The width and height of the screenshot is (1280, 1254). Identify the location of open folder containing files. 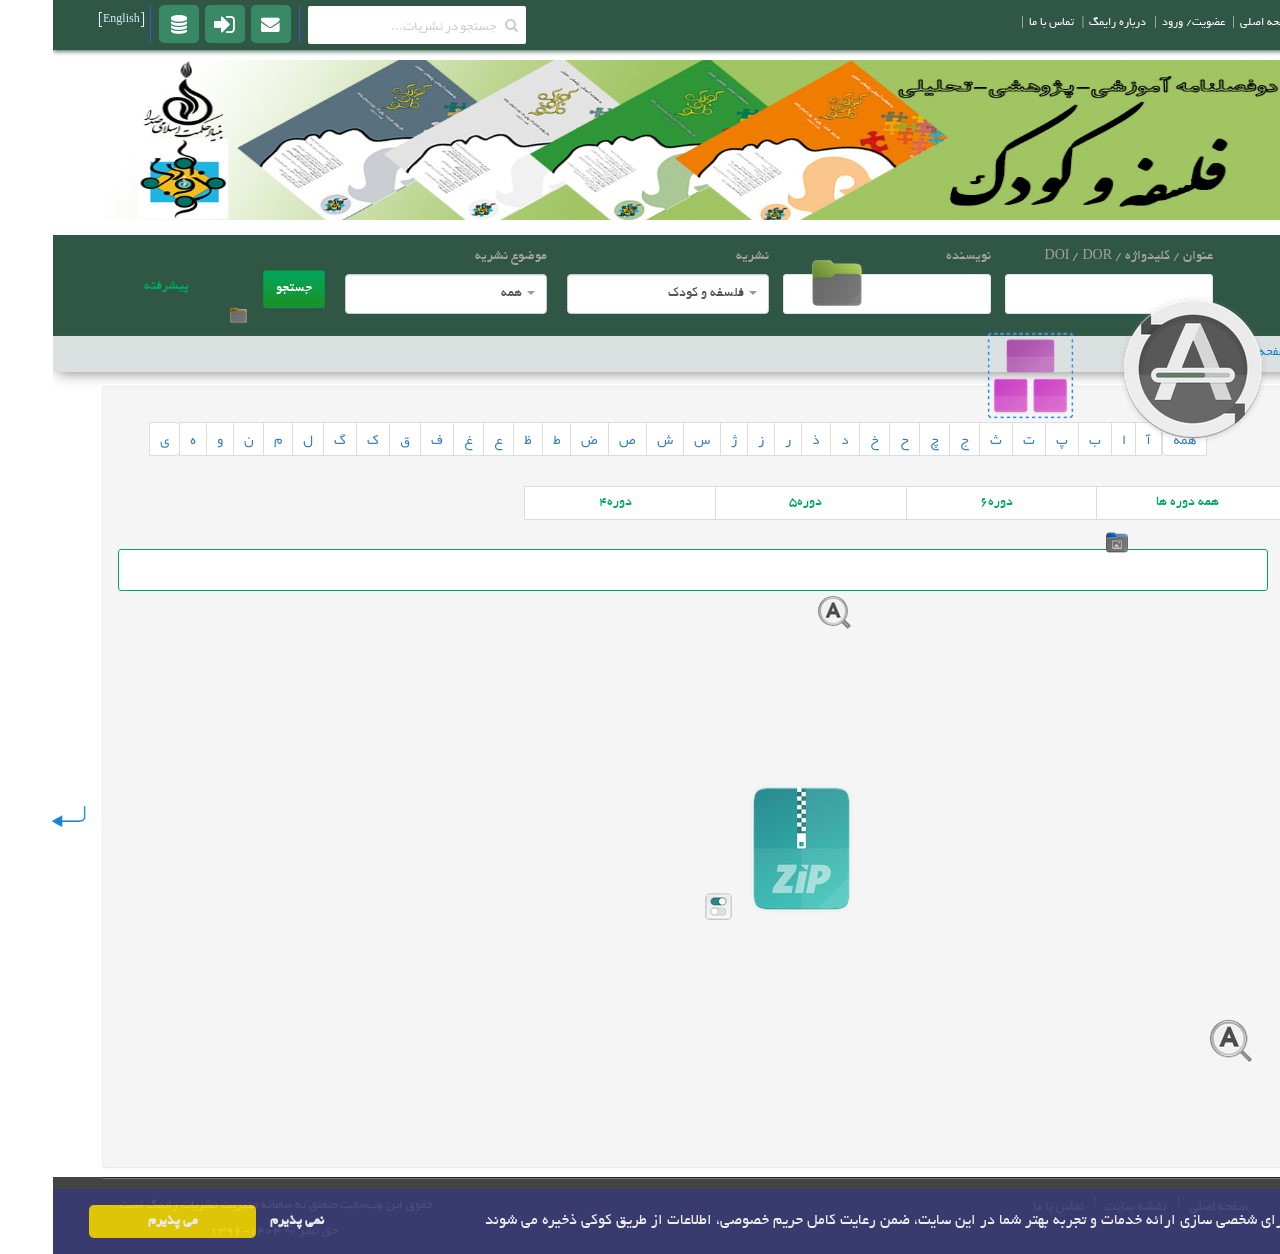
(837, 283).